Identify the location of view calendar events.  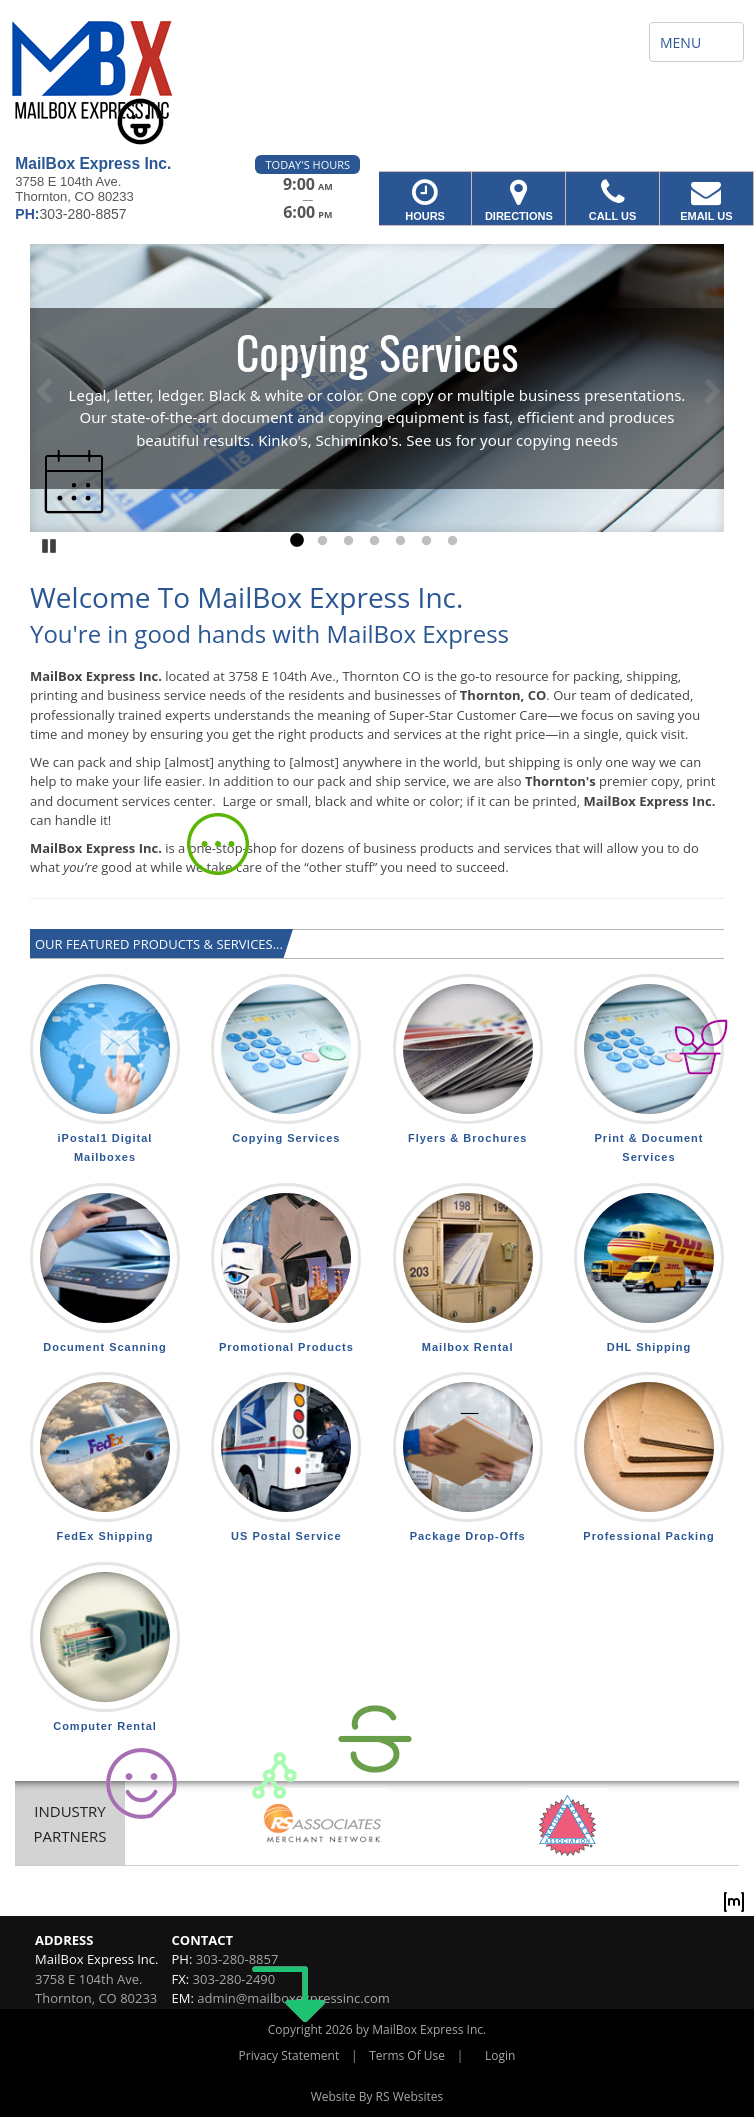
(74, 484).